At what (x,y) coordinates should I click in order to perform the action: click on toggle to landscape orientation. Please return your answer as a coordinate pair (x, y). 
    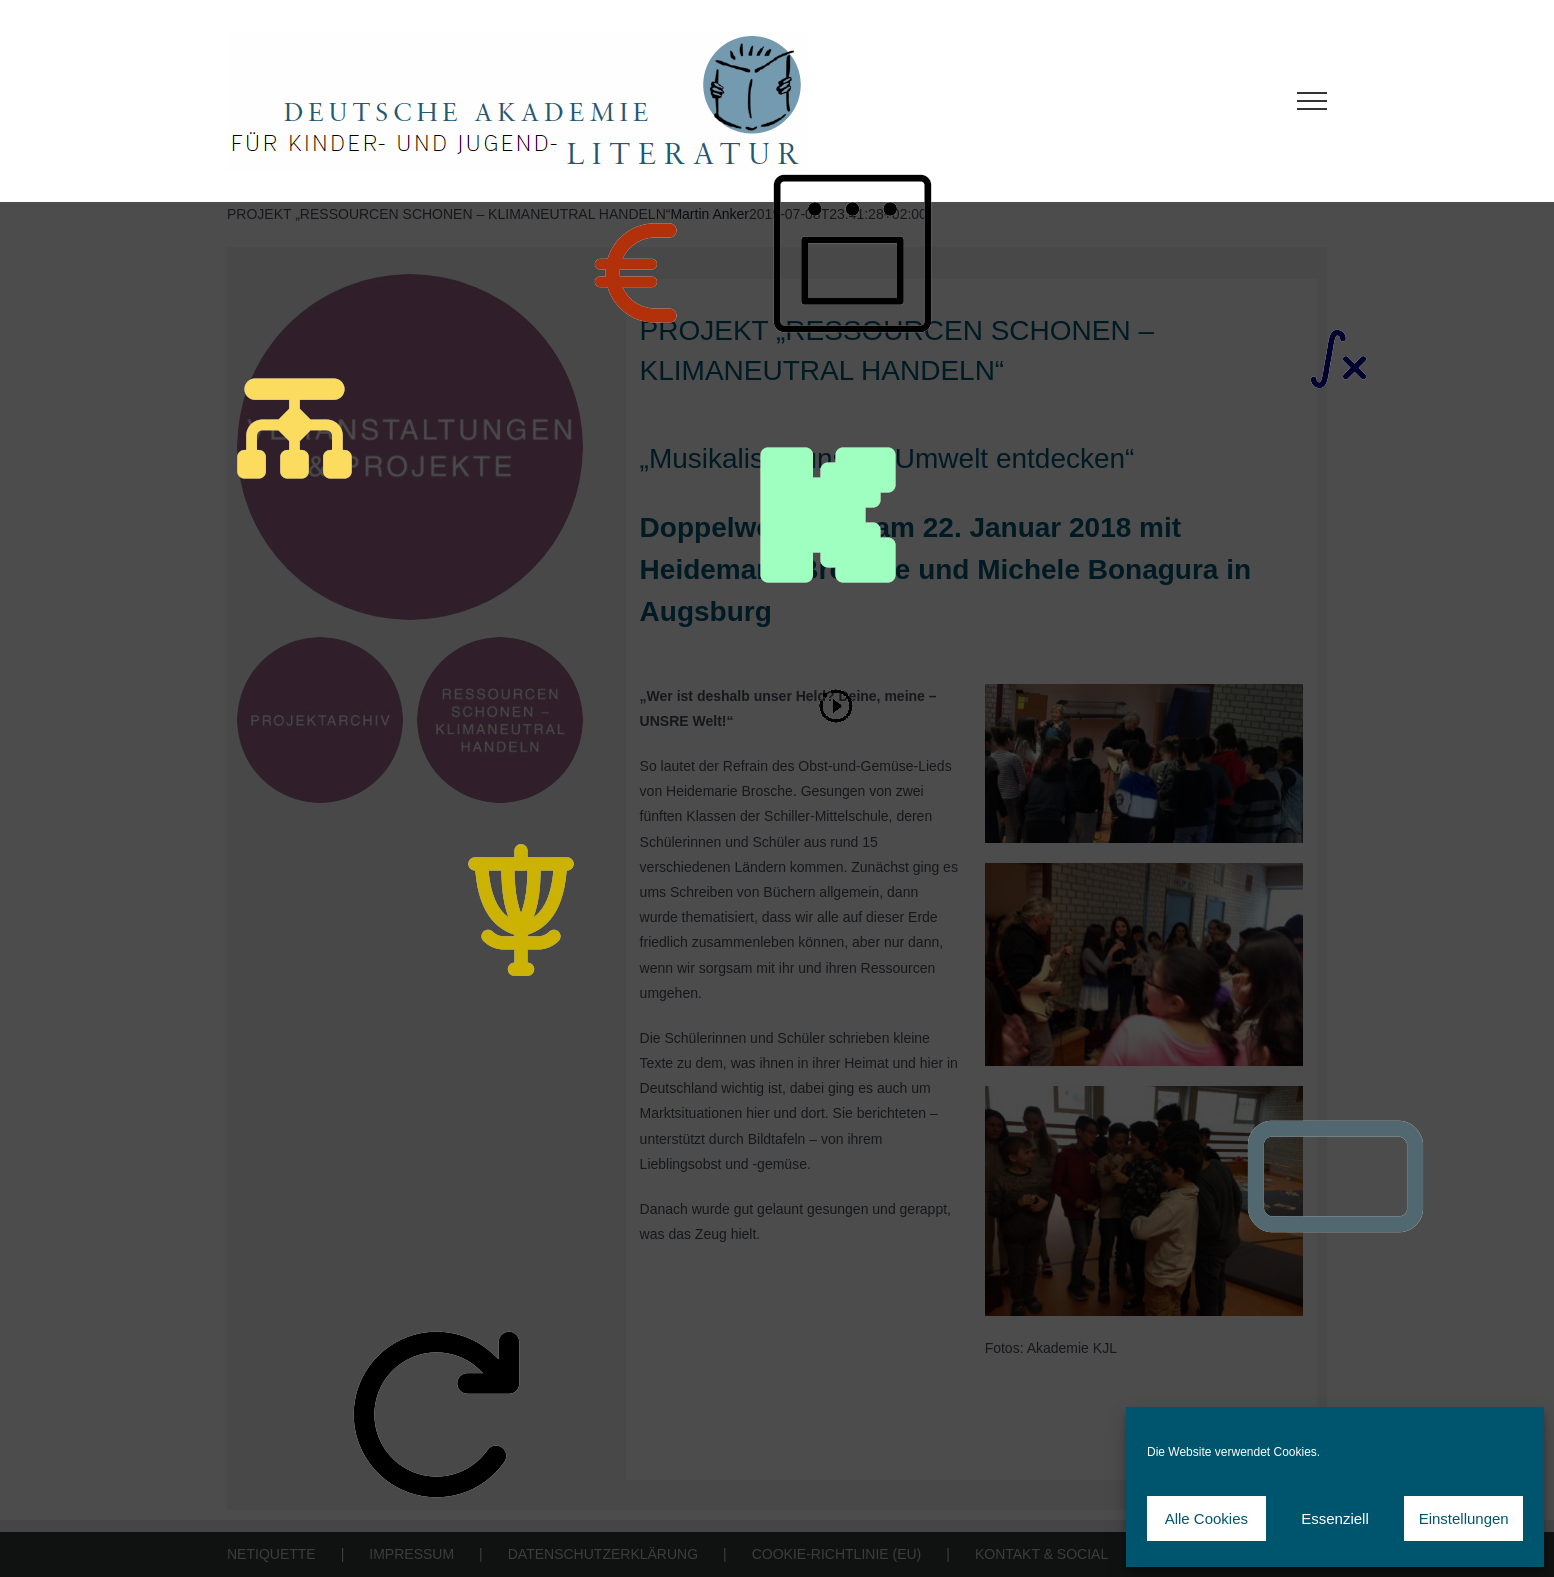
    Looking at the image, I should click on (1335, 1176).